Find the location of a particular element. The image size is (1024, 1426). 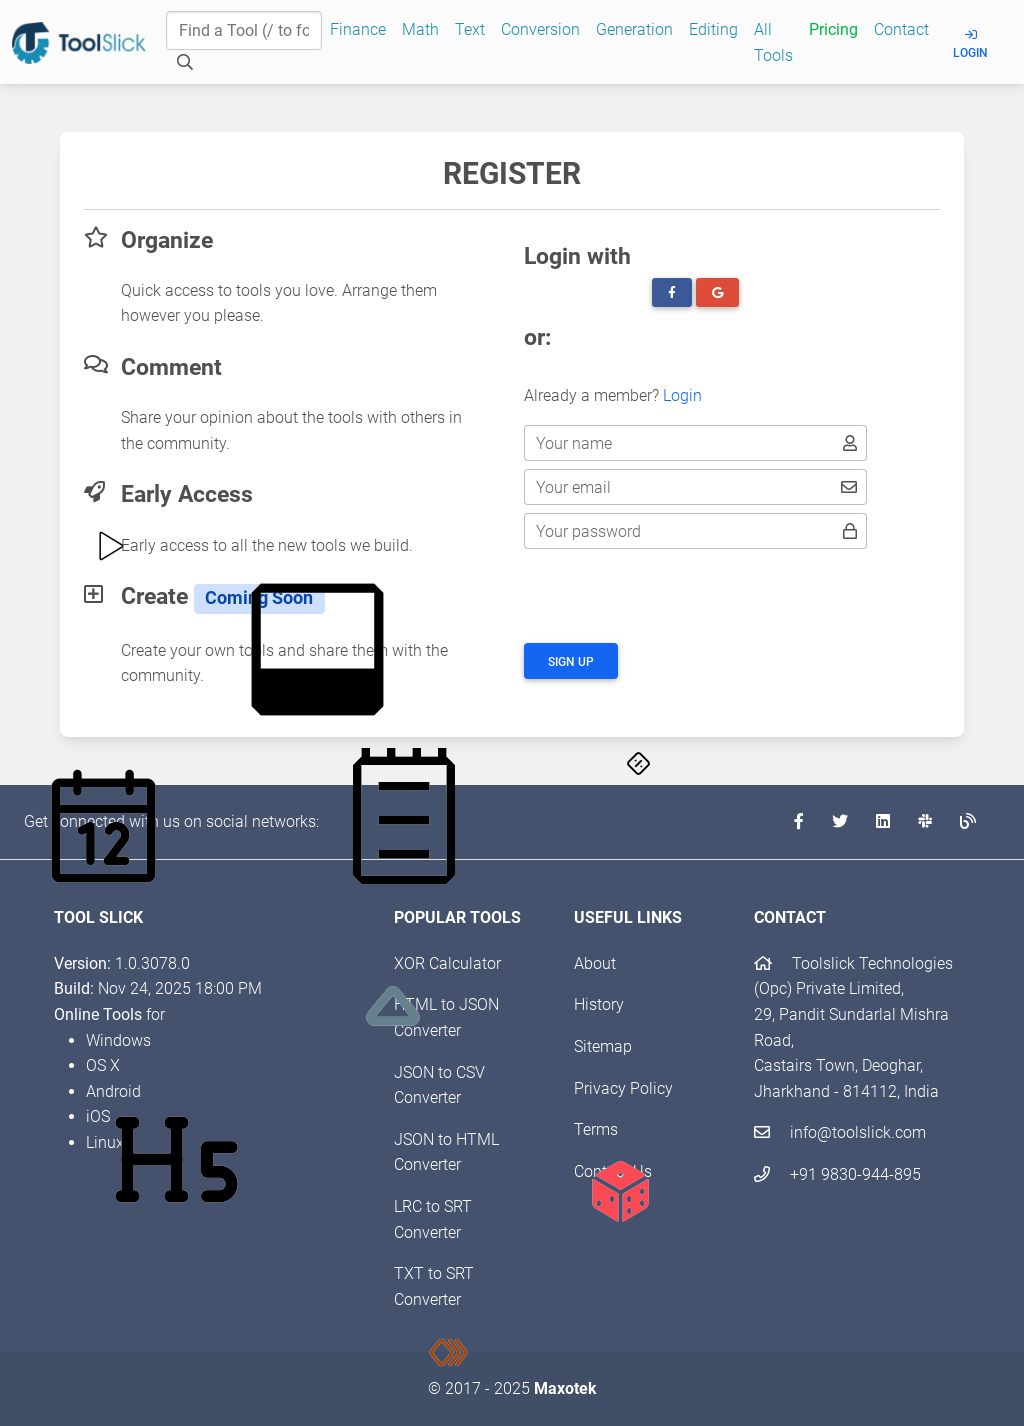

toggle bottom panel visibility is located at coordinates (317, 649).